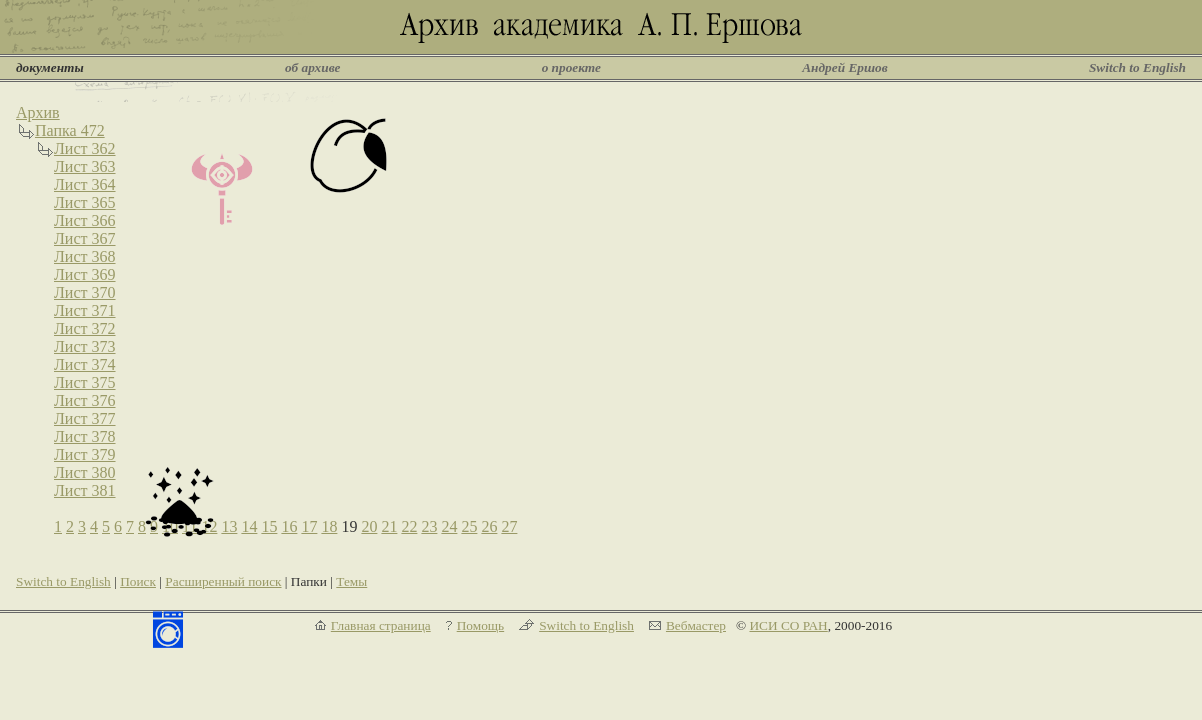 This screenshot has height=720, width=1202. Describe the element at coordinates (222, 189) in the screenshot. I see `access boss level or final challenge` at that location.